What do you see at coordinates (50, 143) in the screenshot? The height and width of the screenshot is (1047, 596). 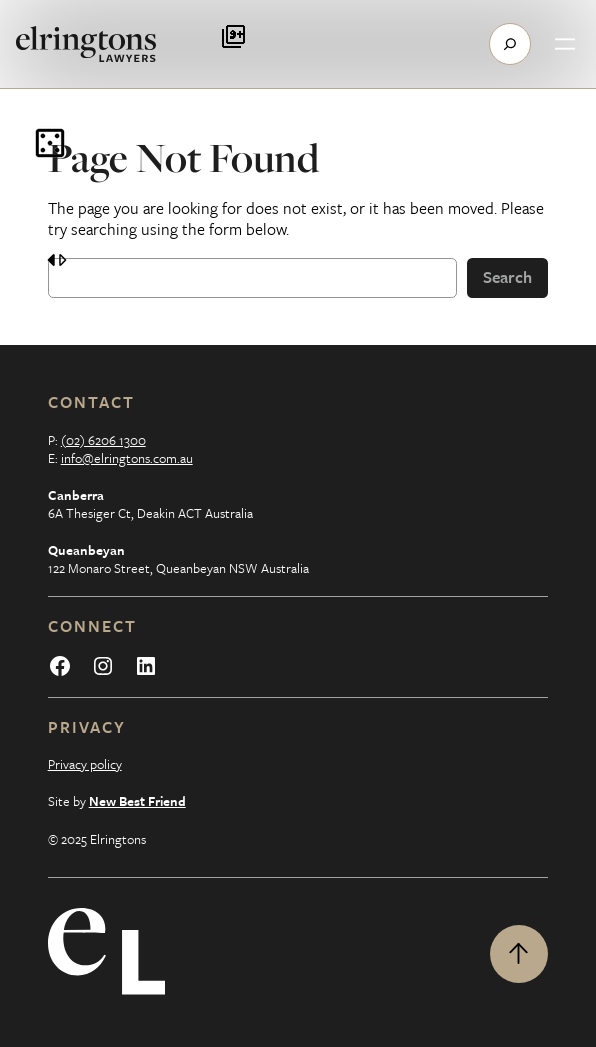 I see `access casino or gambling games` at bounding box center [50, 143].